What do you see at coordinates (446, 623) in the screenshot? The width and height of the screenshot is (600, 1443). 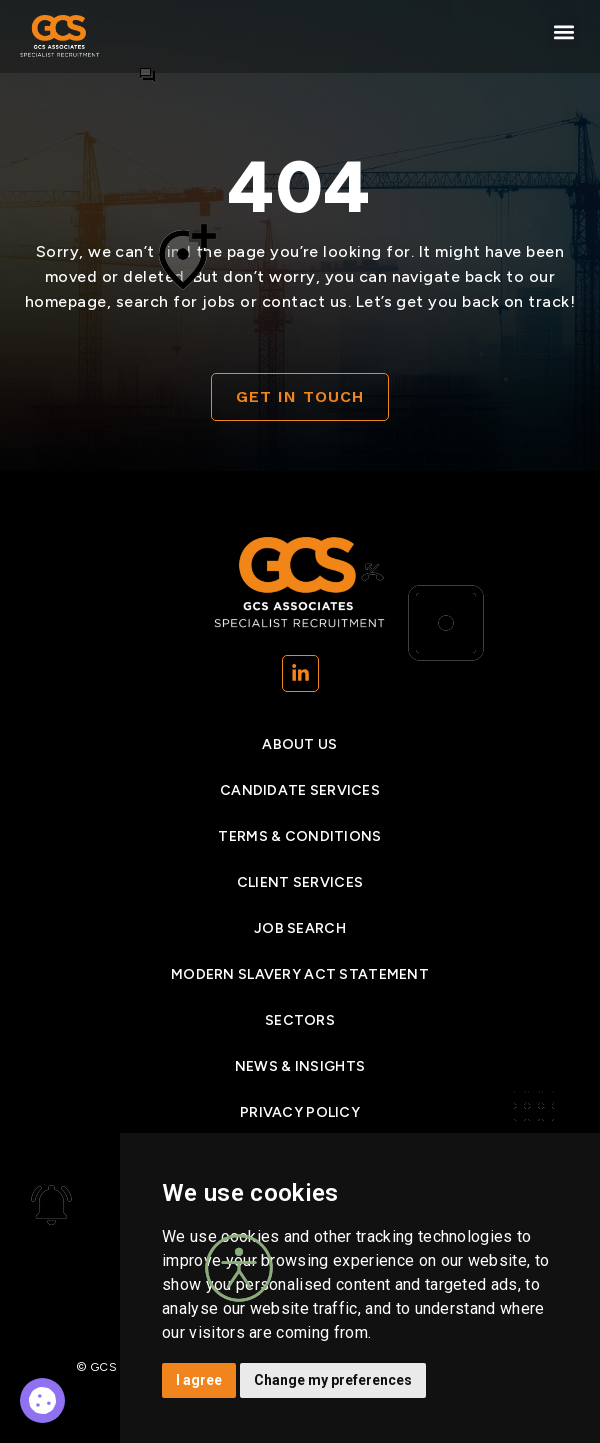 I see `indicates a selected or active item` at bounding box center [446, 623].